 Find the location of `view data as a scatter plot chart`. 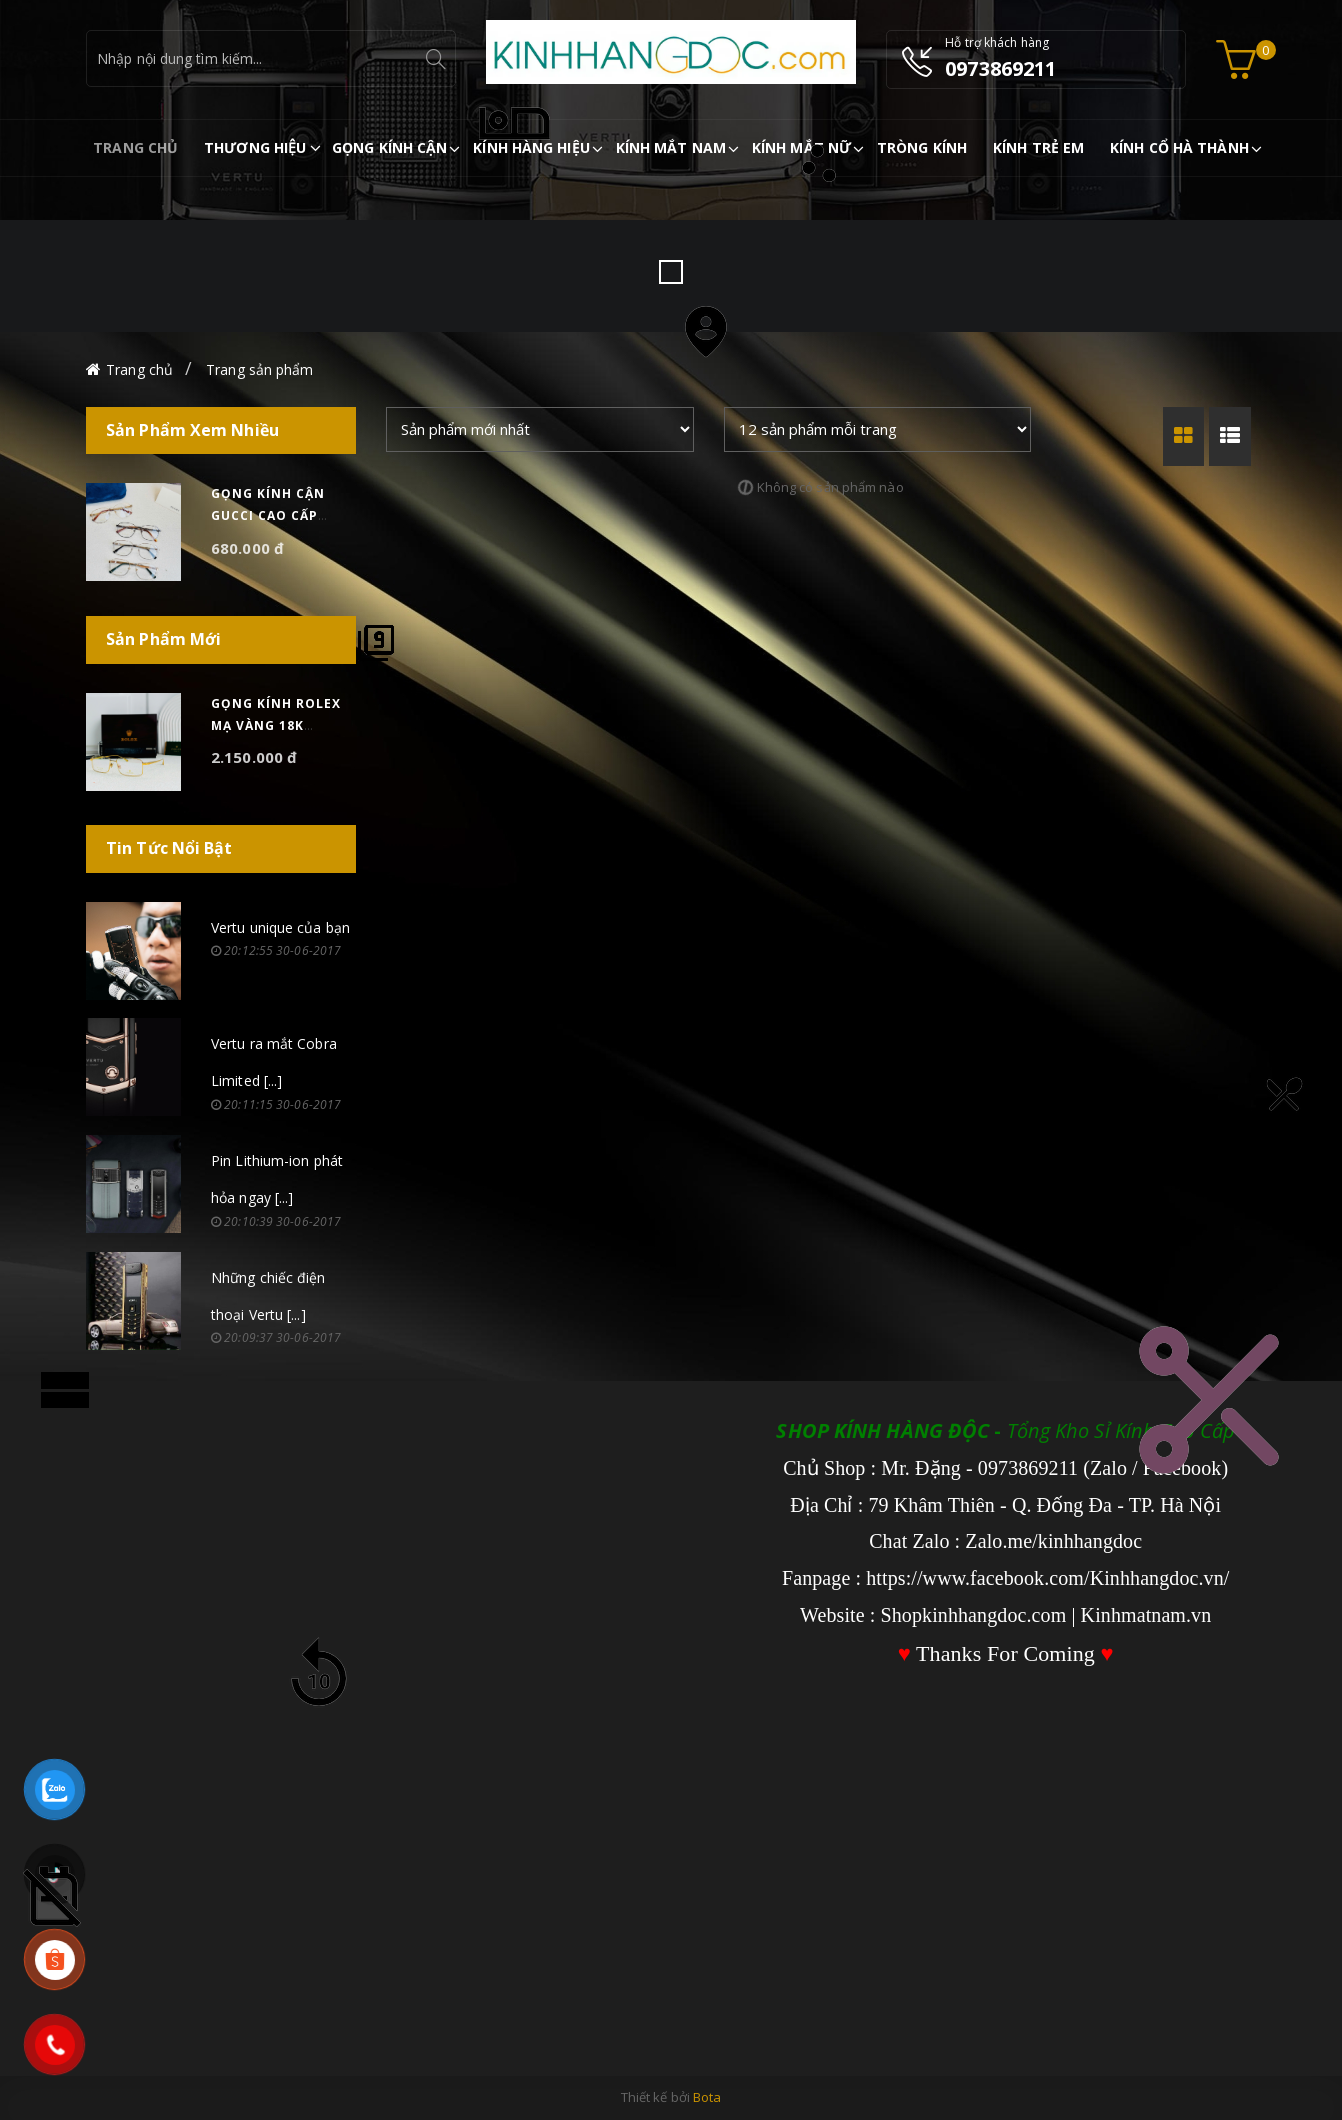

view data as a scatter plot chart is located at coordinates (819, 163).